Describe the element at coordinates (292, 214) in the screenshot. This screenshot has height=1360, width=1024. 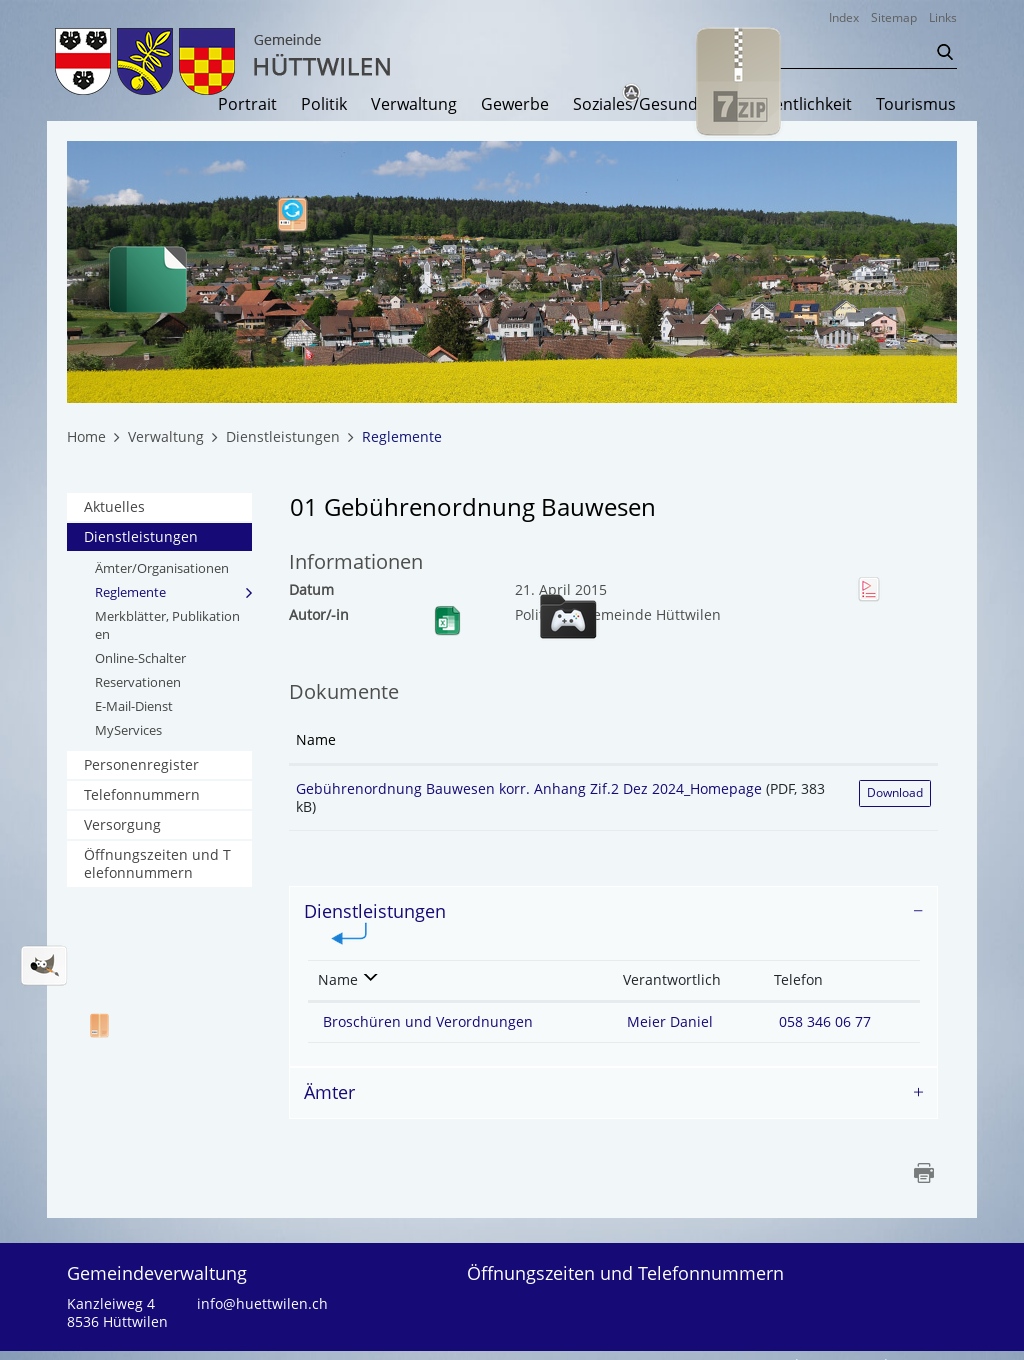
I see `system package updates available` at that location.